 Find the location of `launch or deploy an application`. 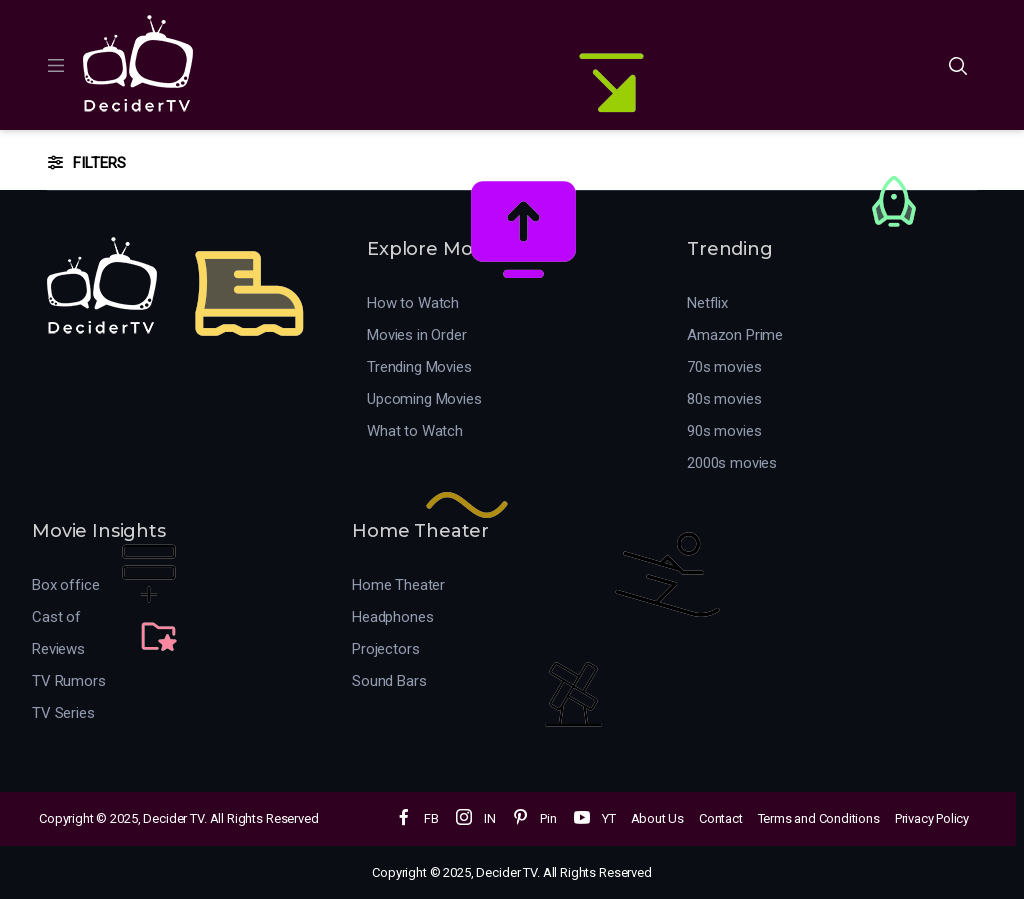

launch or deploy an application is located at coordinates (894, 203).